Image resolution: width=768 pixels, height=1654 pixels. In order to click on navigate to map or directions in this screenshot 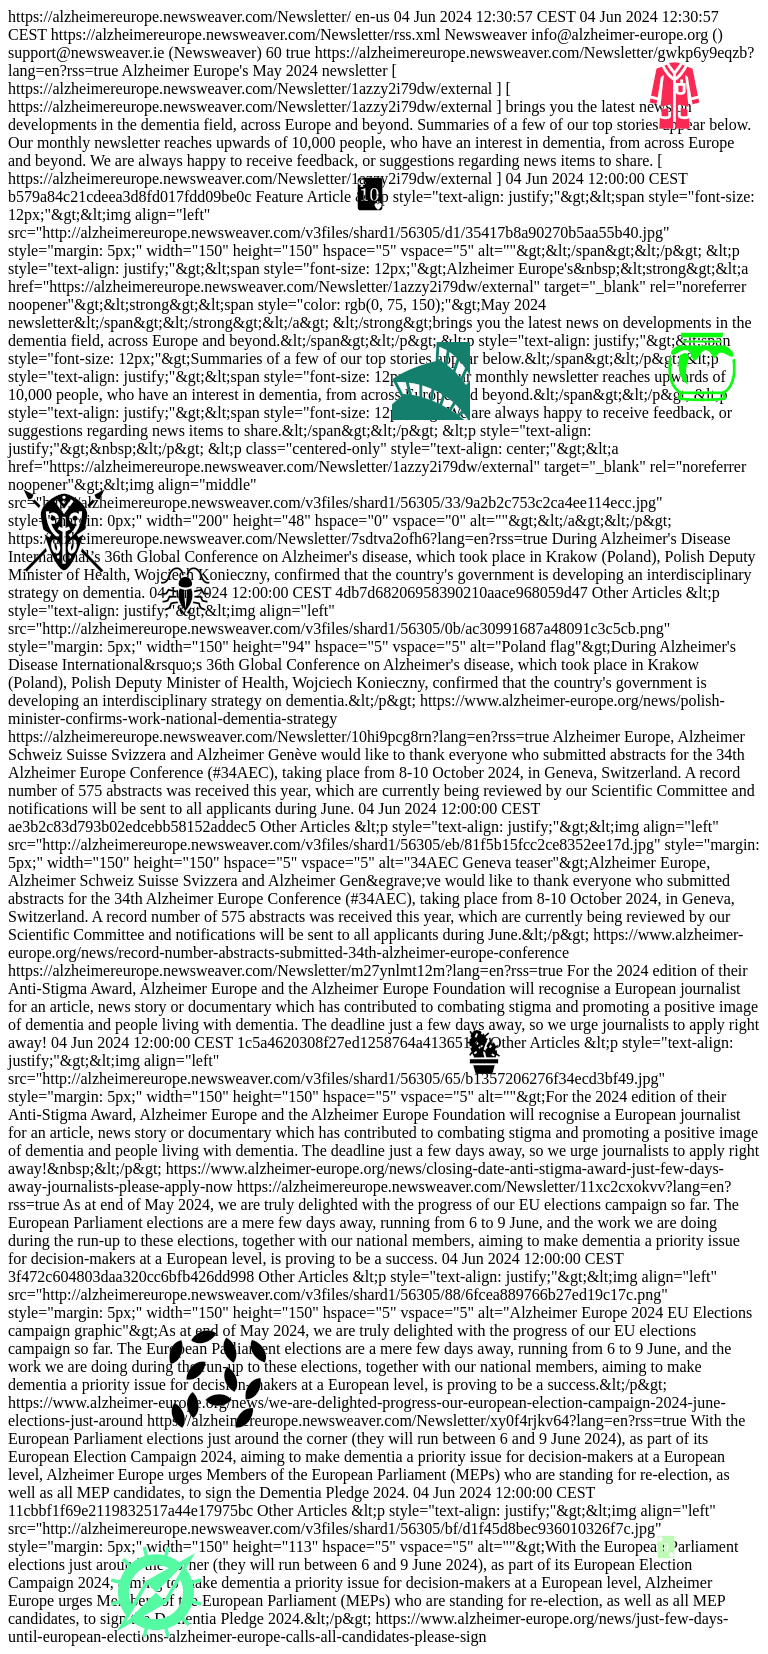, I will do `click(156, 1592)`.